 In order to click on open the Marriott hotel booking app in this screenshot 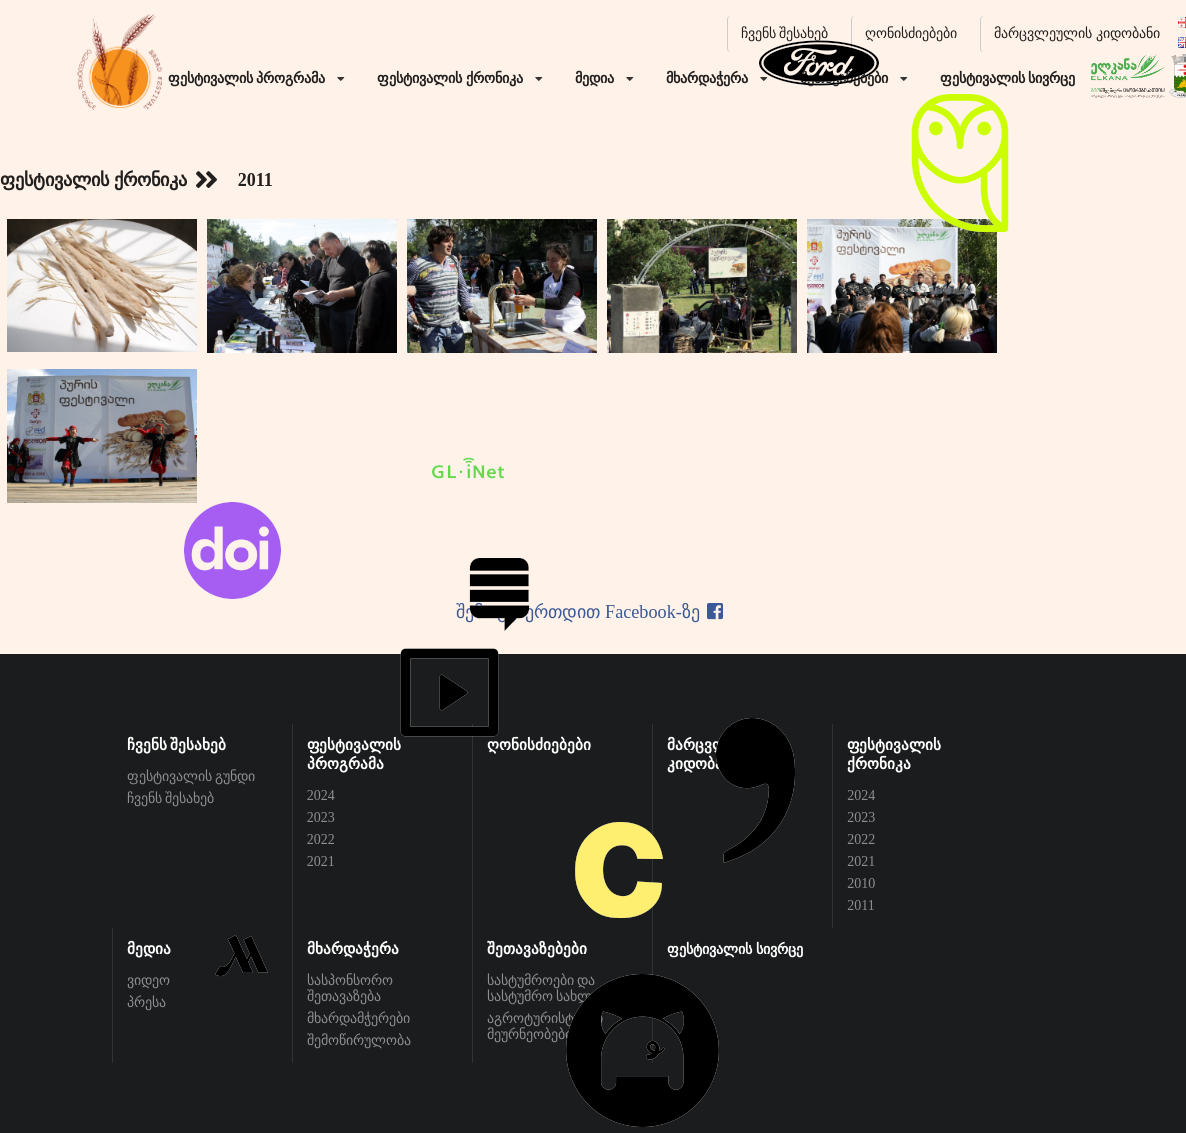, I will do `click(241, 955)`.